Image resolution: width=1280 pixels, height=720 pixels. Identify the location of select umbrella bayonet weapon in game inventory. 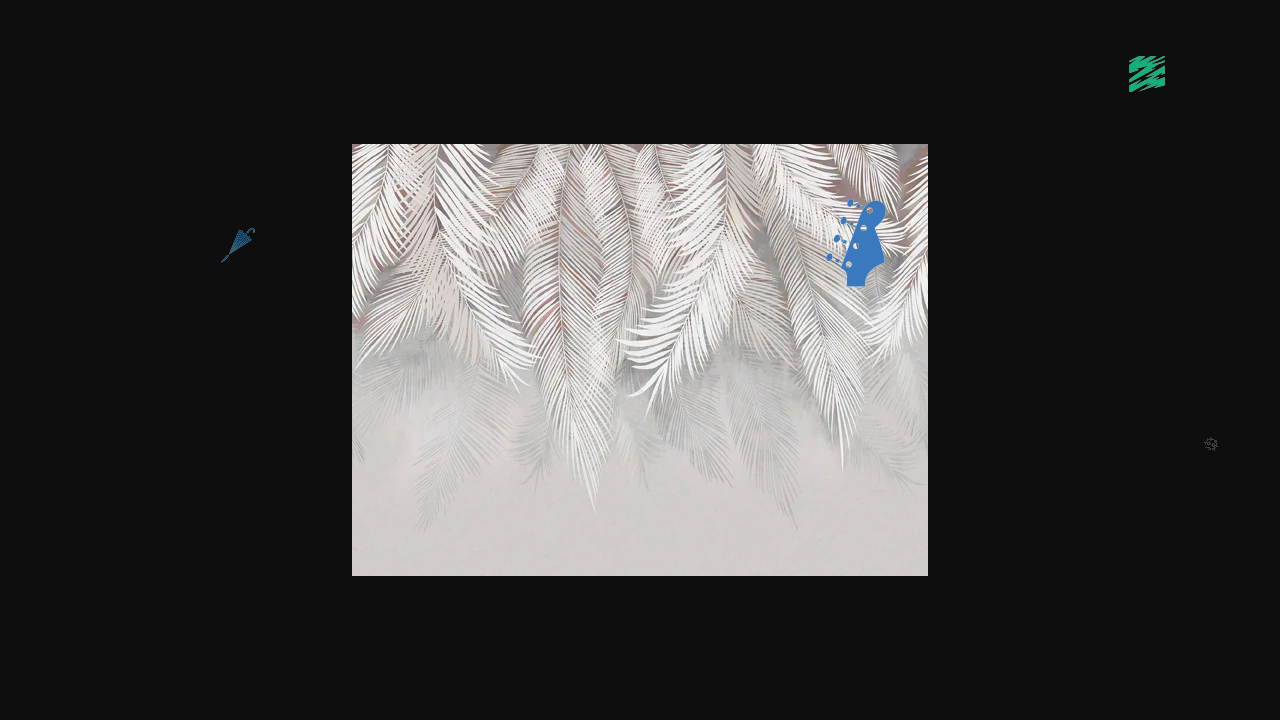
(237, 245).